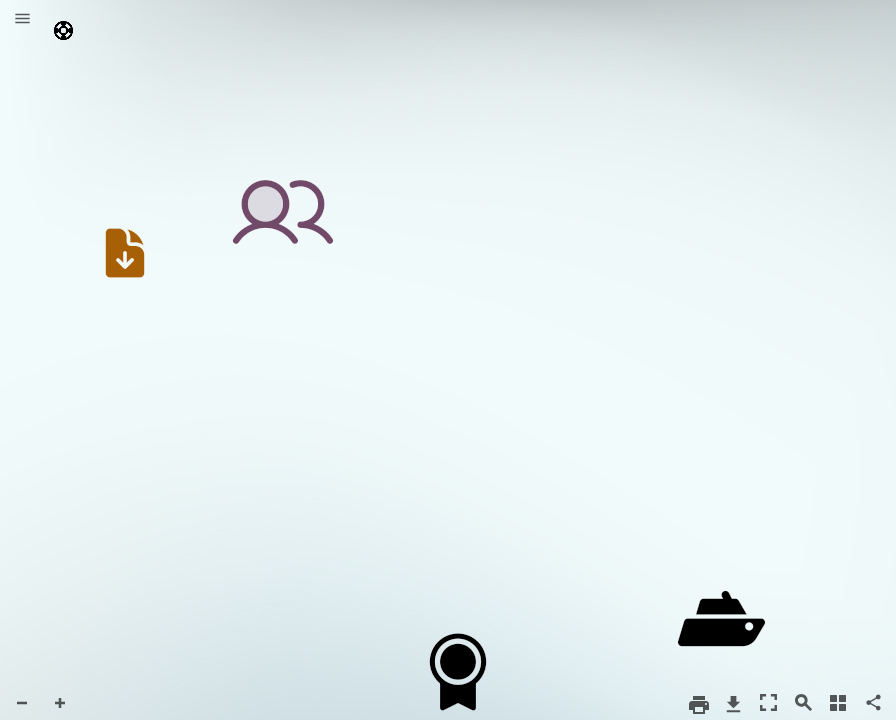 This screenshot has width=896, height=720. Describe the element at coordinates (63, 30) in the screenshot. I see `access help and support options` at that location.